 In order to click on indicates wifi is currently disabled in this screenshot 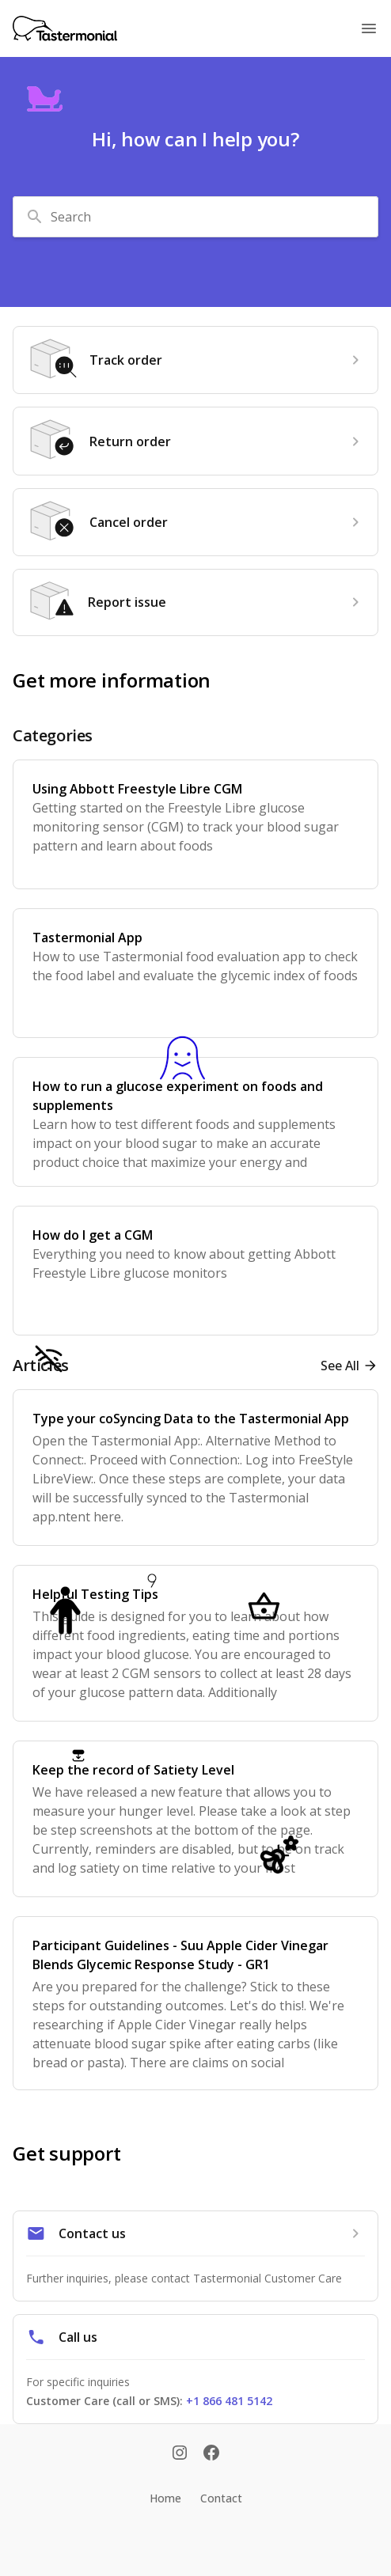, I will do `click(48, 1358)`.